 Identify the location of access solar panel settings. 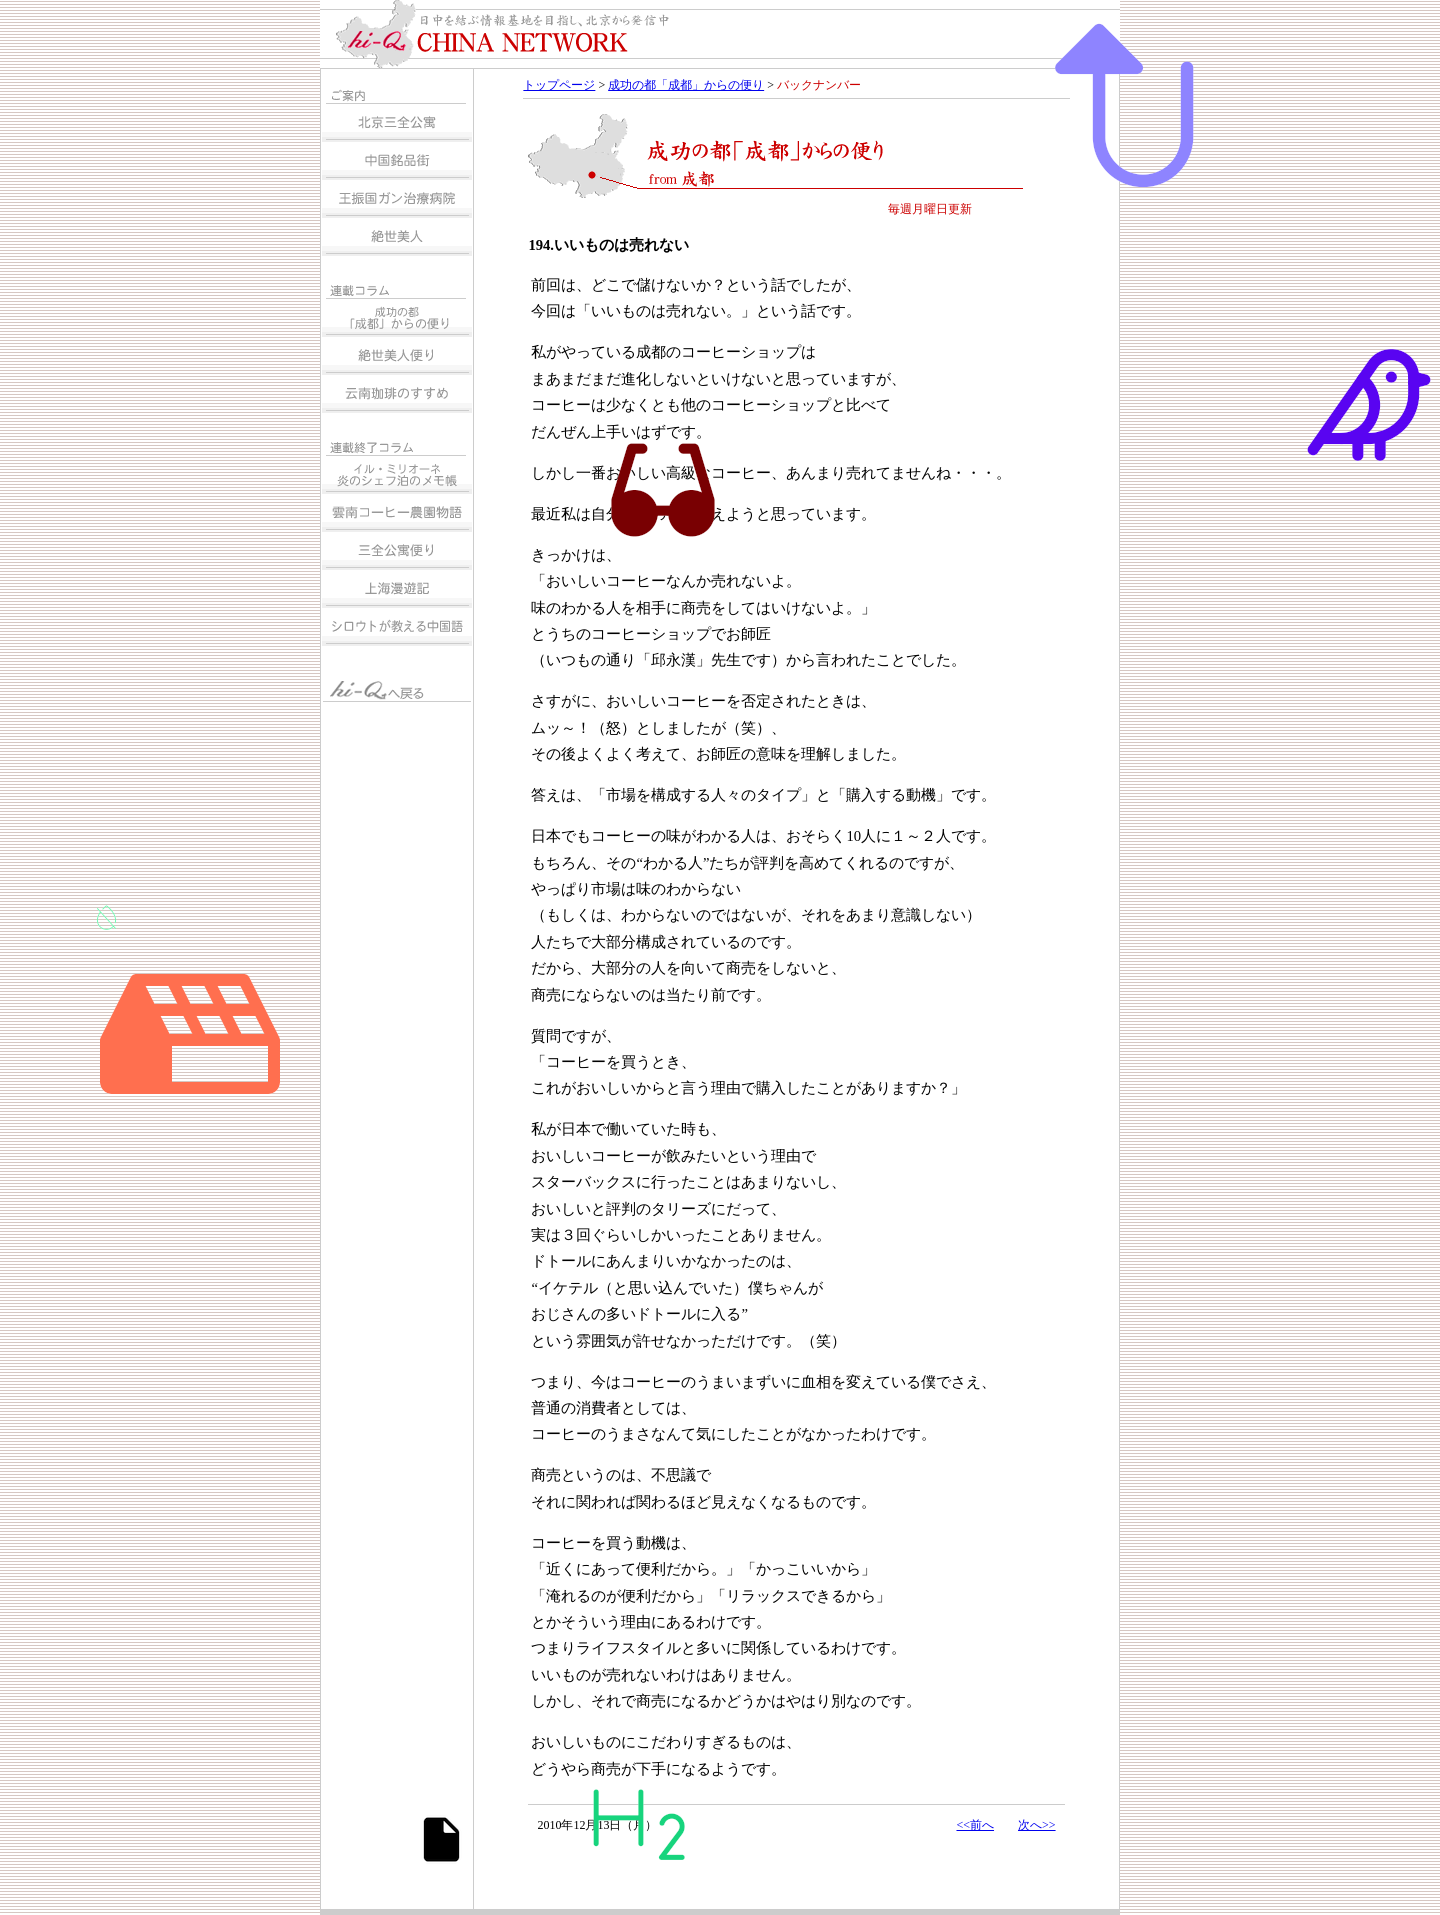
(190, 1040).